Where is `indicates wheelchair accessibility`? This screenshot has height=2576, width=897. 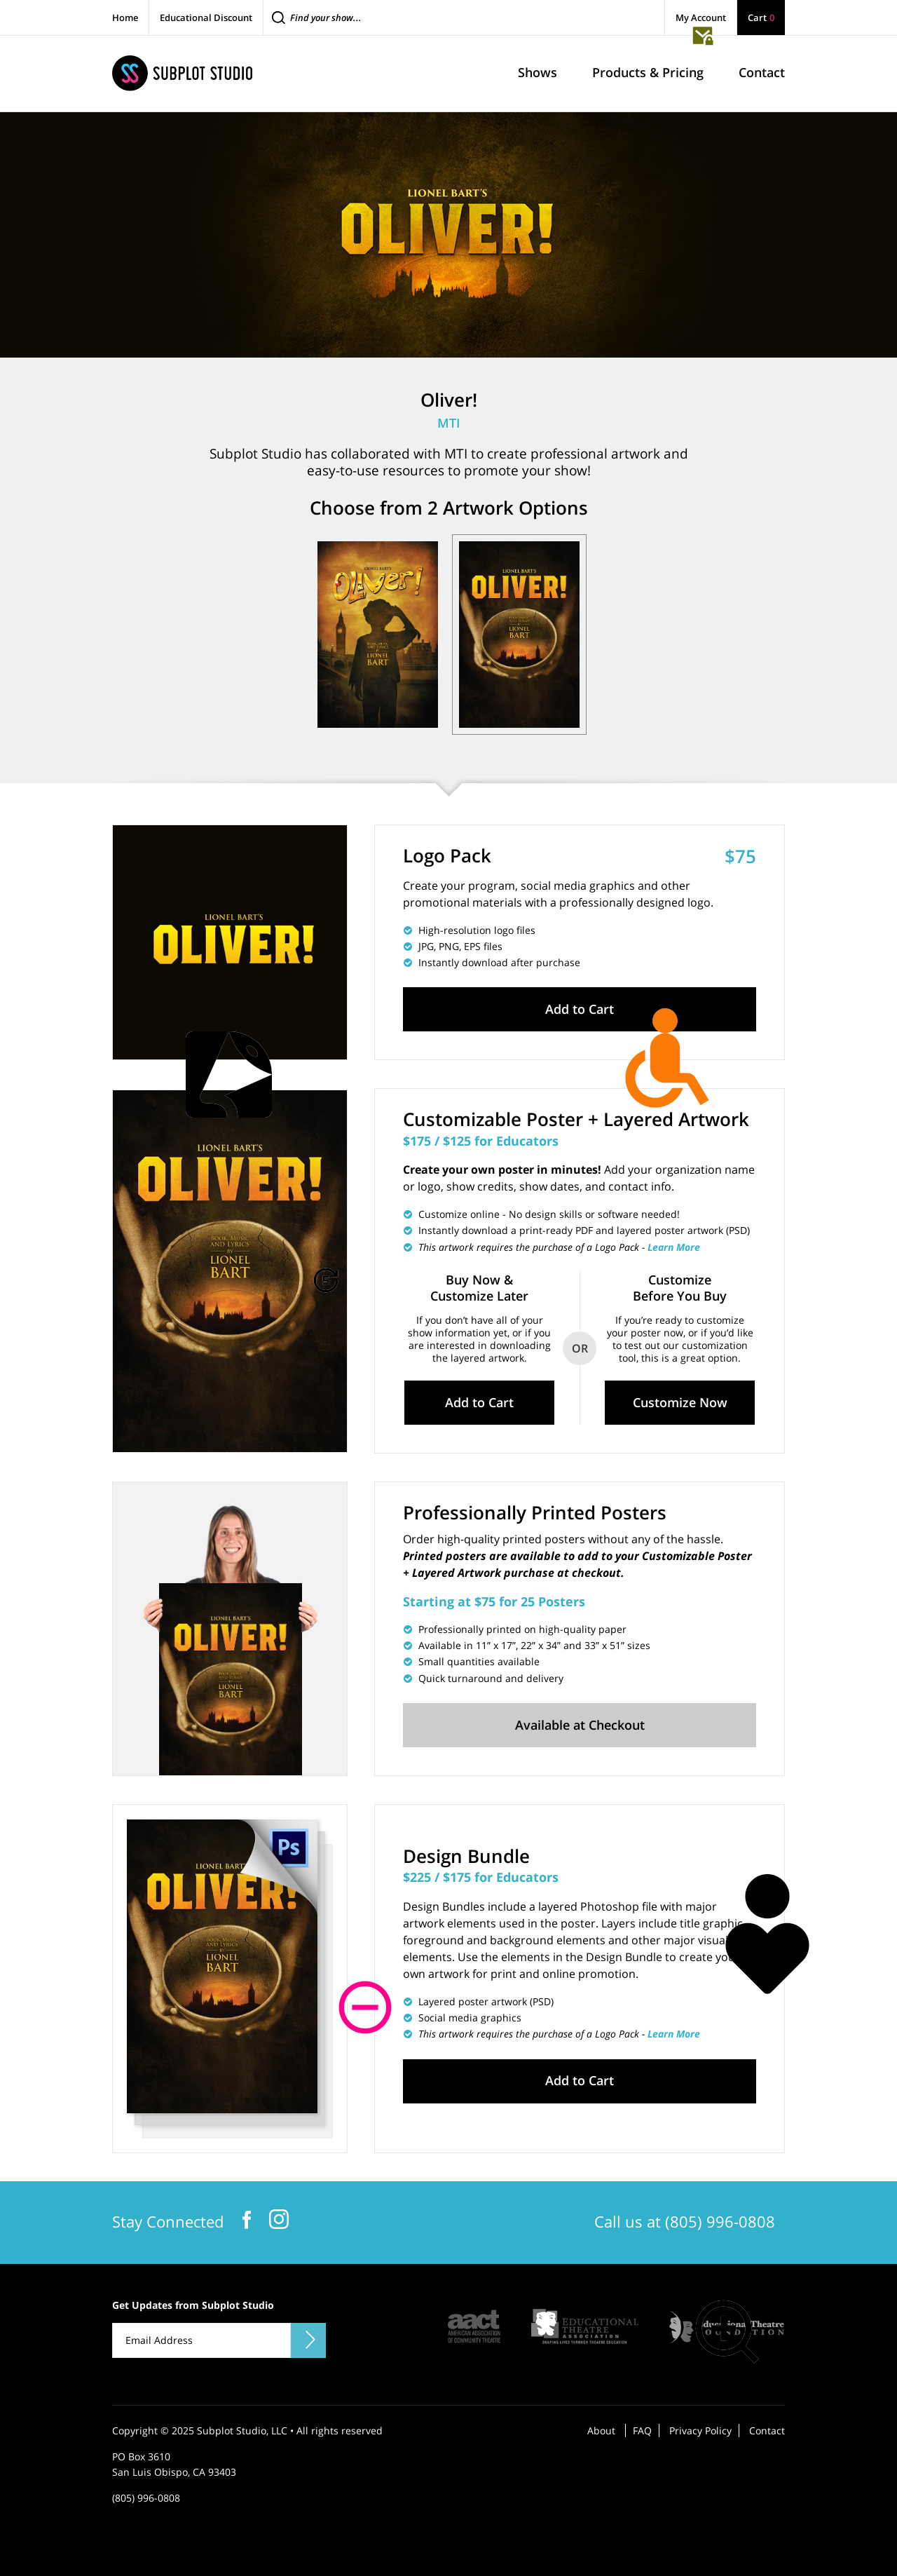
indicates wheelchair accessibility is located at coordinates (665, 1058).